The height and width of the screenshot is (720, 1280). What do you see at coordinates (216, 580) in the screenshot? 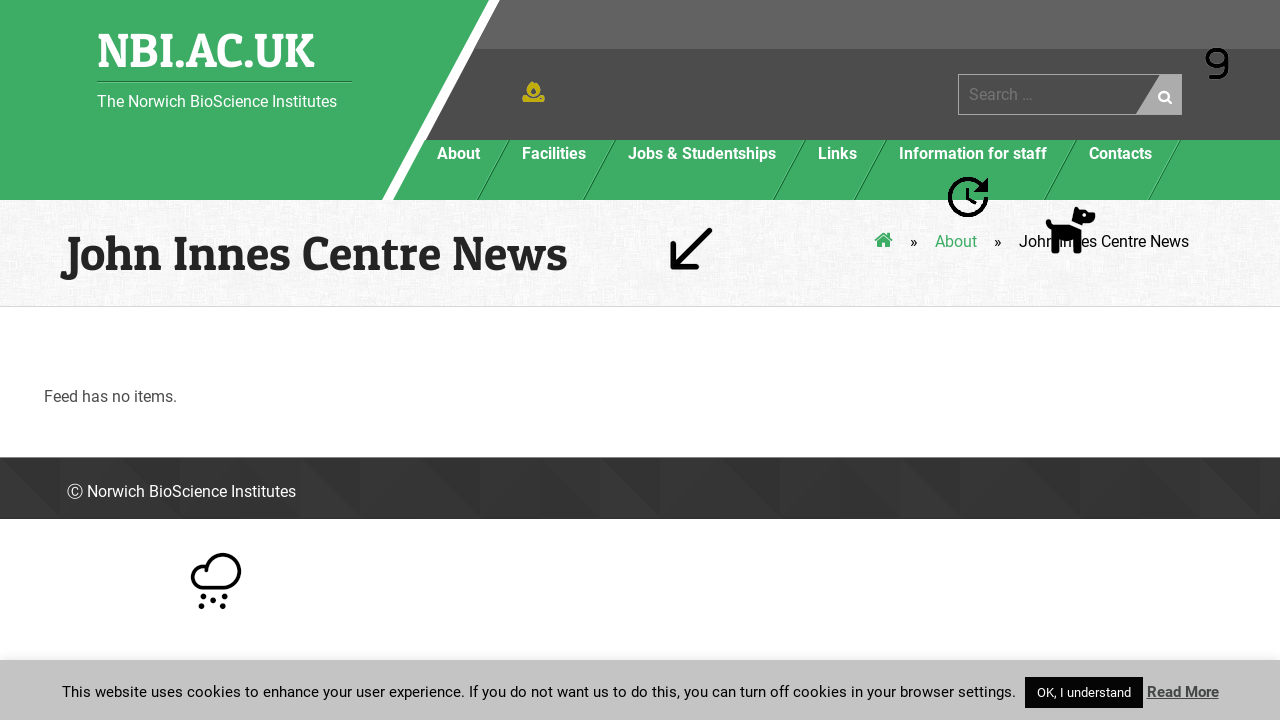
I see `indicates snowy weather conditions` at bounding box center [216, 580].